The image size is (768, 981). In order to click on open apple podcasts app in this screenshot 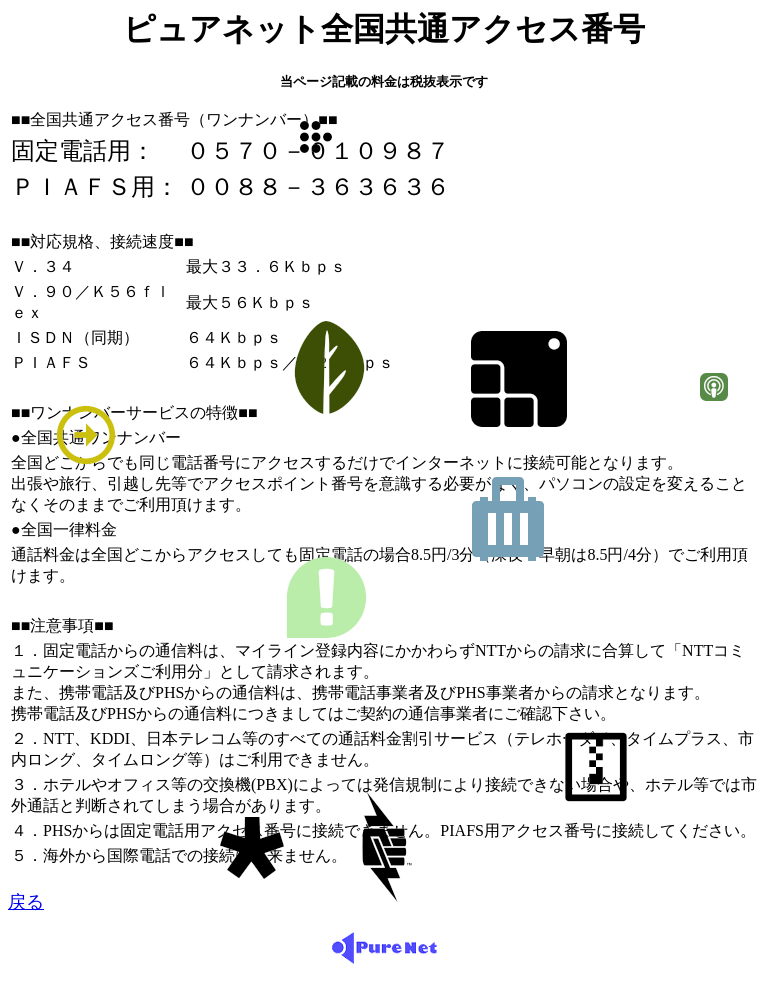, I will do `click(714, 387)`.